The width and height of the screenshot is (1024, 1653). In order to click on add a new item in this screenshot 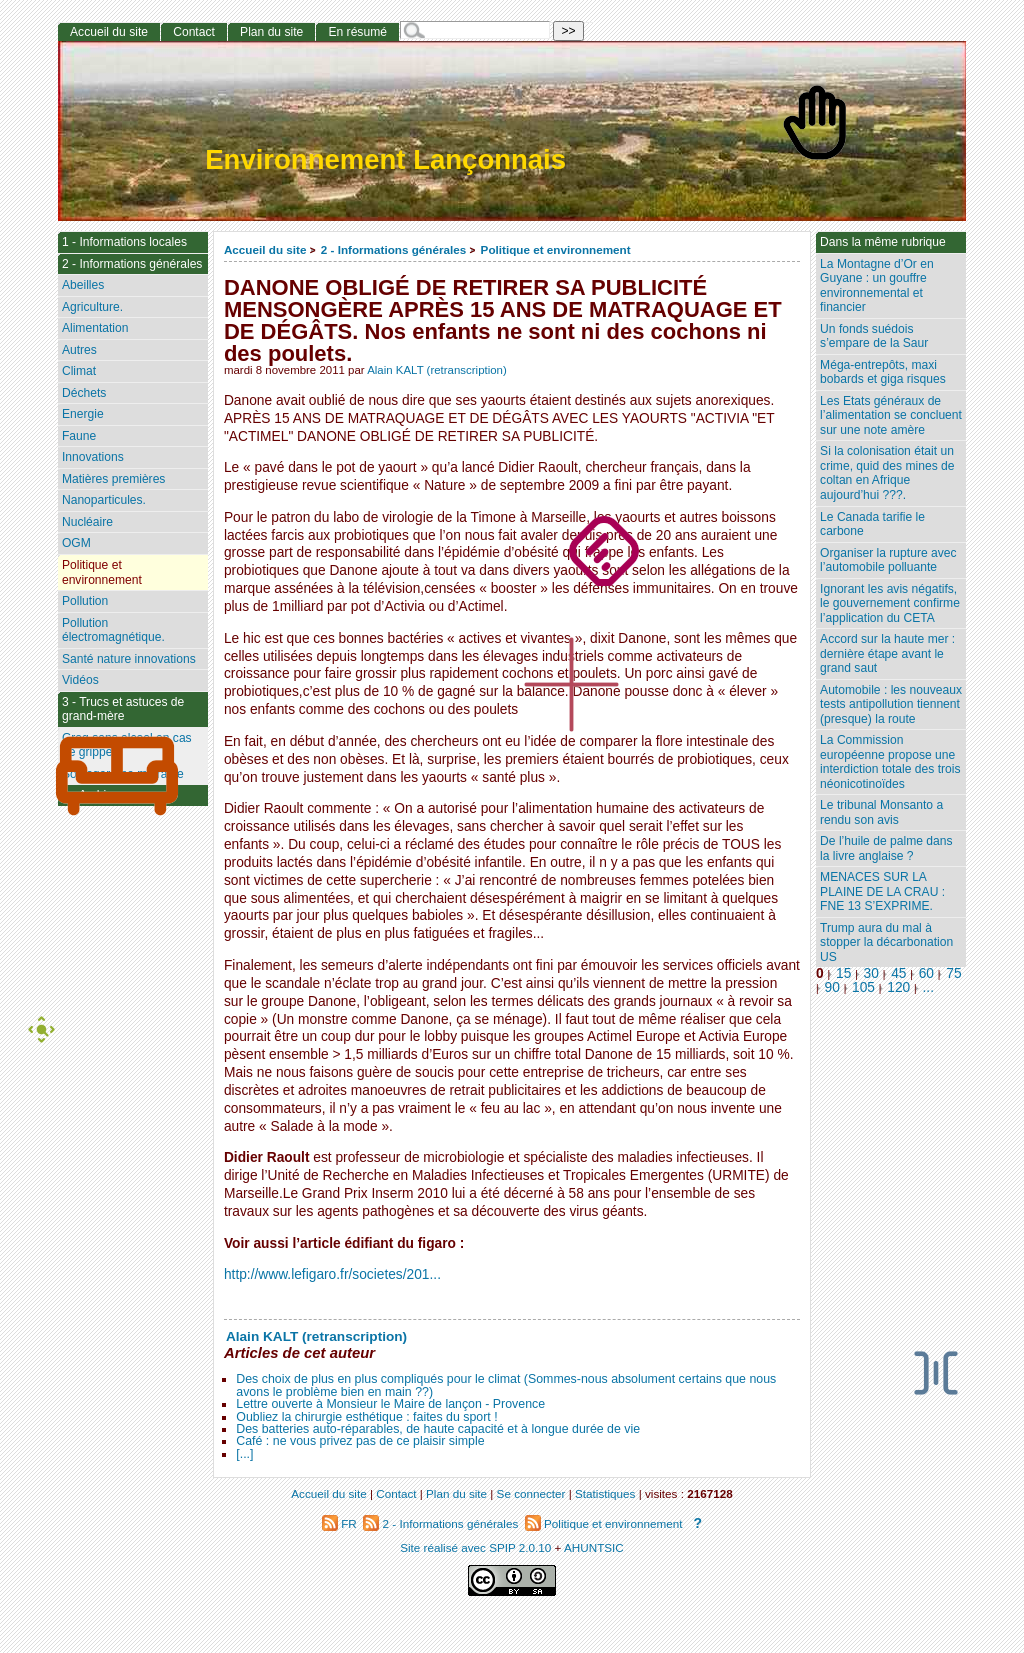, I will do `click(571, 684)`.